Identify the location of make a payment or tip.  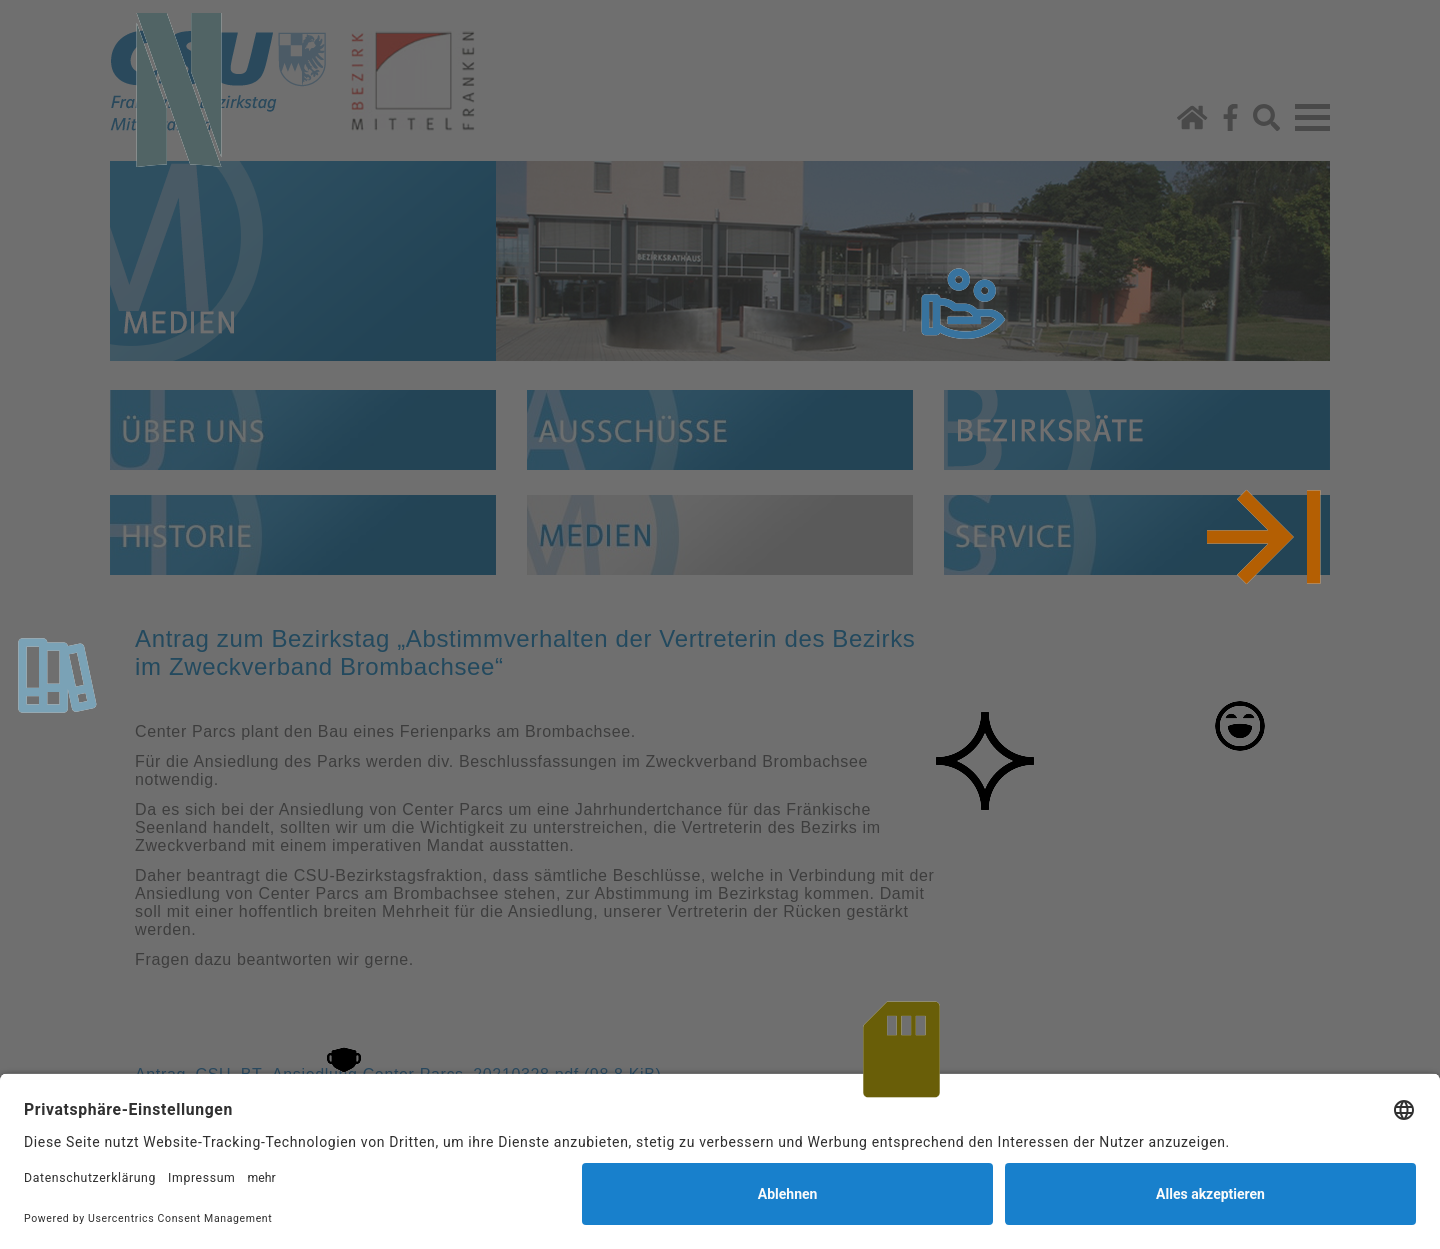
(962, 305).